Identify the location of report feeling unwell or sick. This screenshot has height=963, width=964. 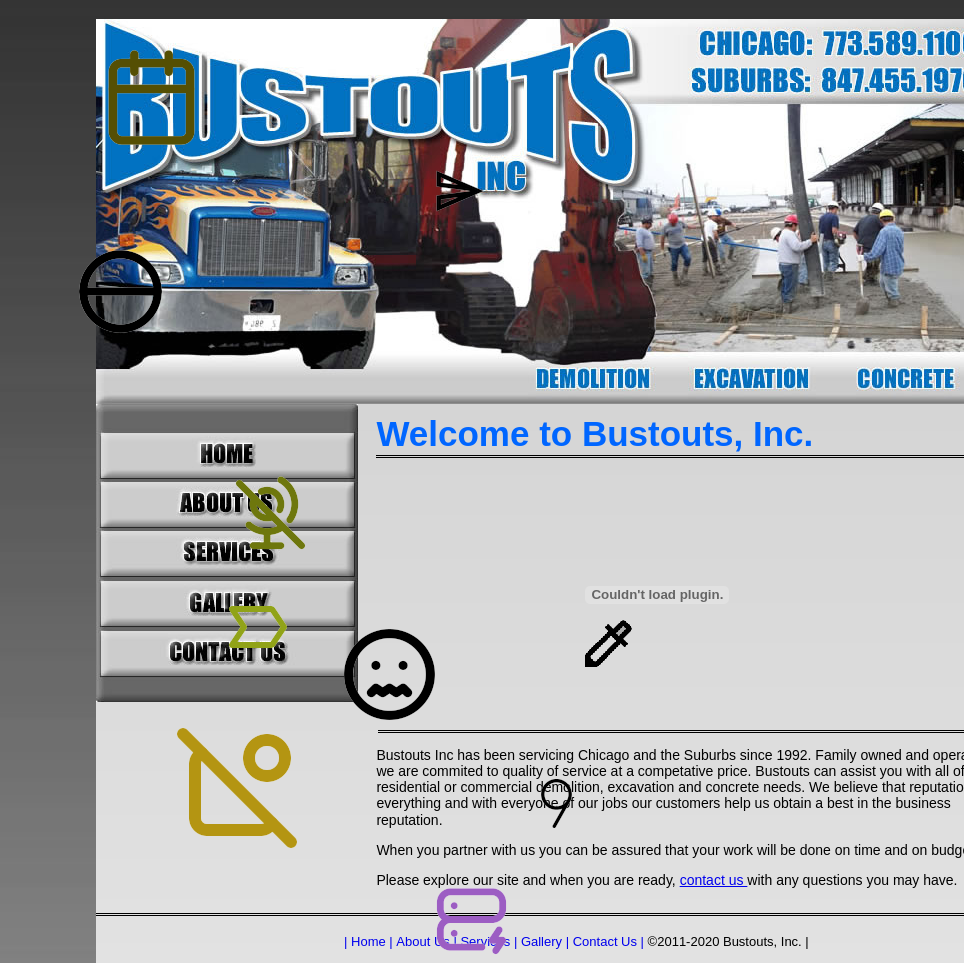
(389, 674).